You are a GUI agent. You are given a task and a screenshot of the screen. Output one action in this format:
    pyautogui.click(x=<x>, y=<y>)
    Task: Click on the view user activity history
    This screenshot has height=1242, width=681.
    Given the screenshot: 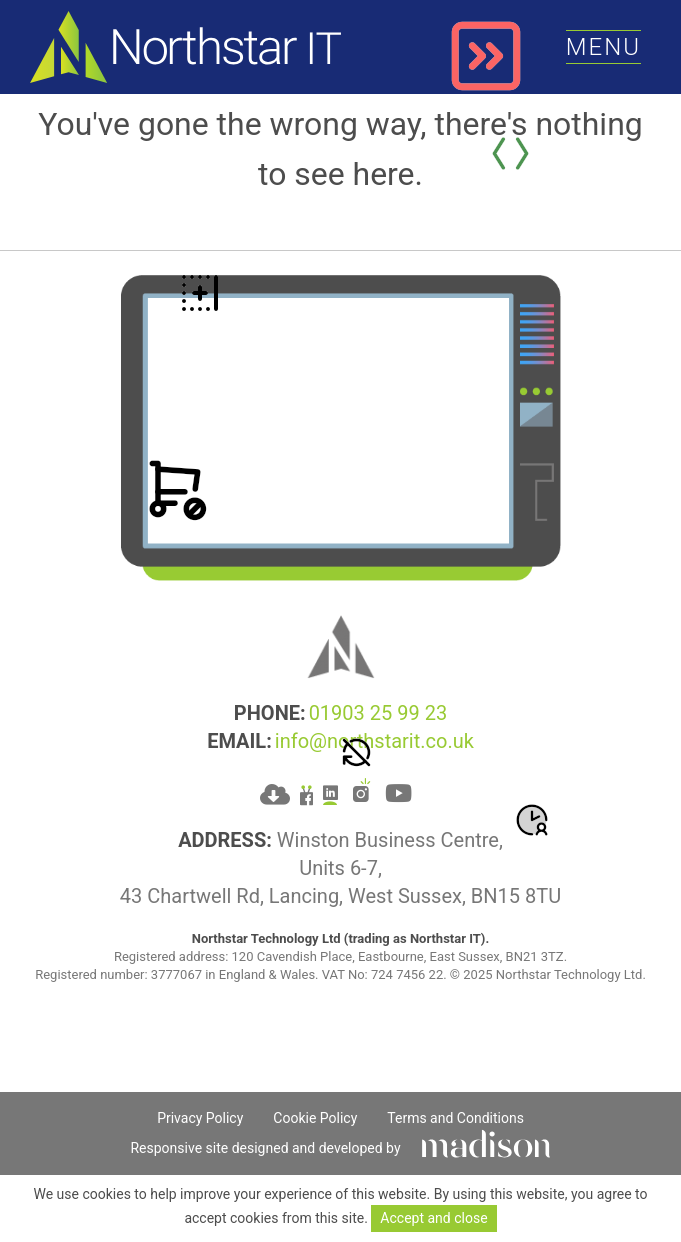 What is the action you would take?
    pyautogui.click(x=532, y=820)
    